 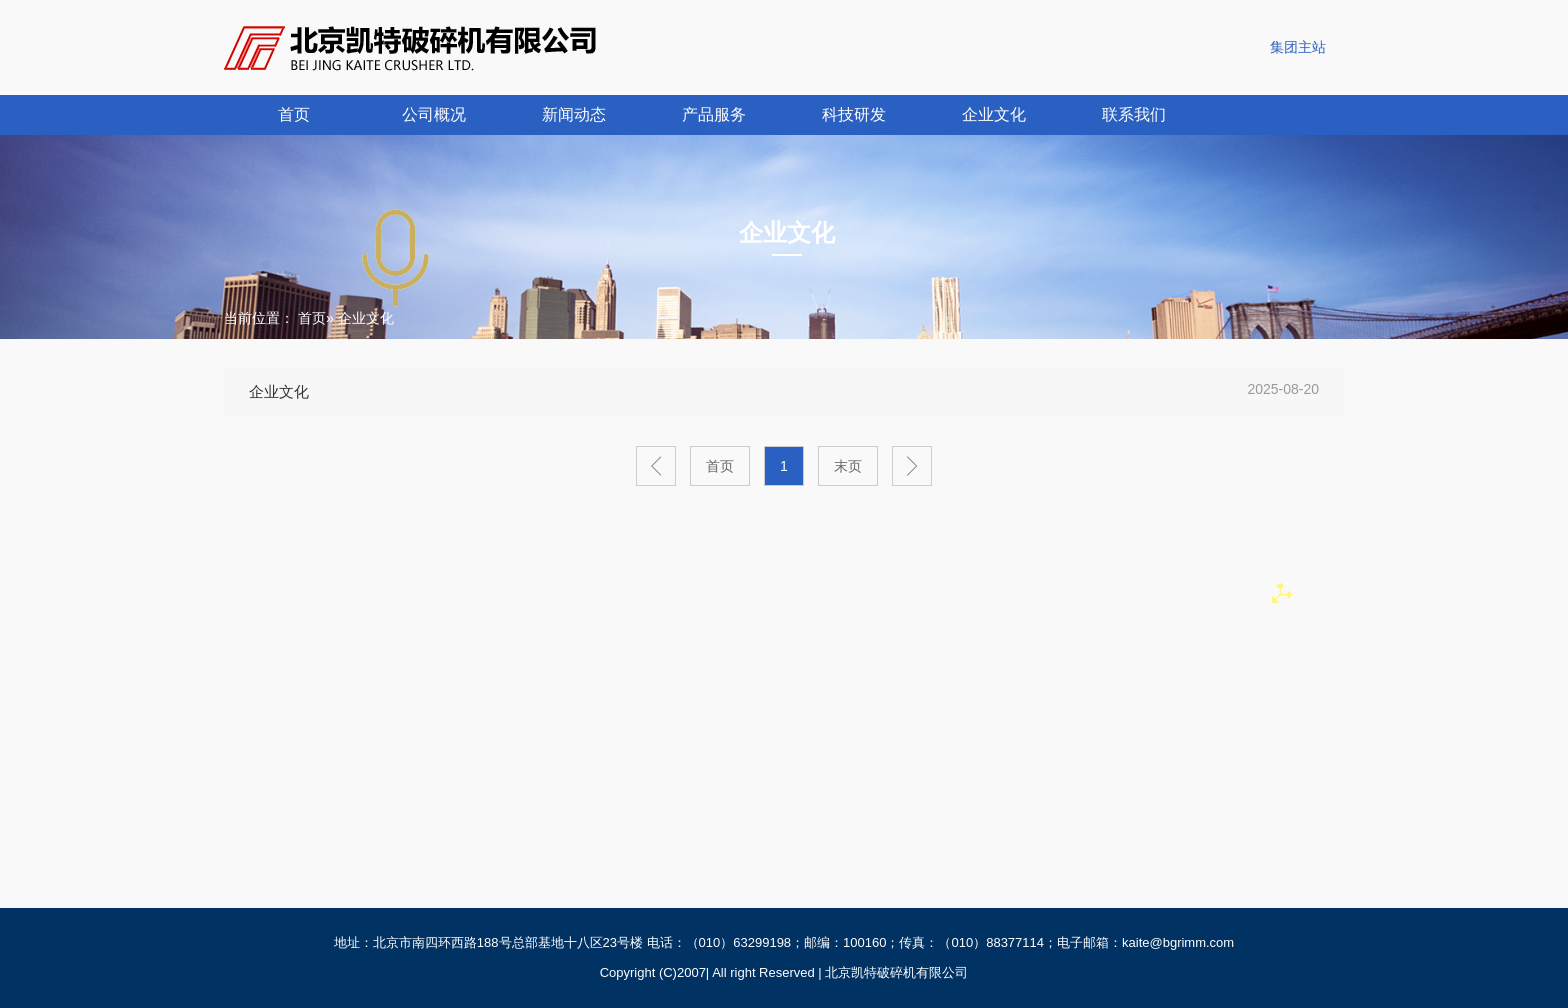 What do you see at coordinates (1281, 594) in the screenshot?
I see `access 3D vector or coordinate tools` at bounding box center [1281, 594].